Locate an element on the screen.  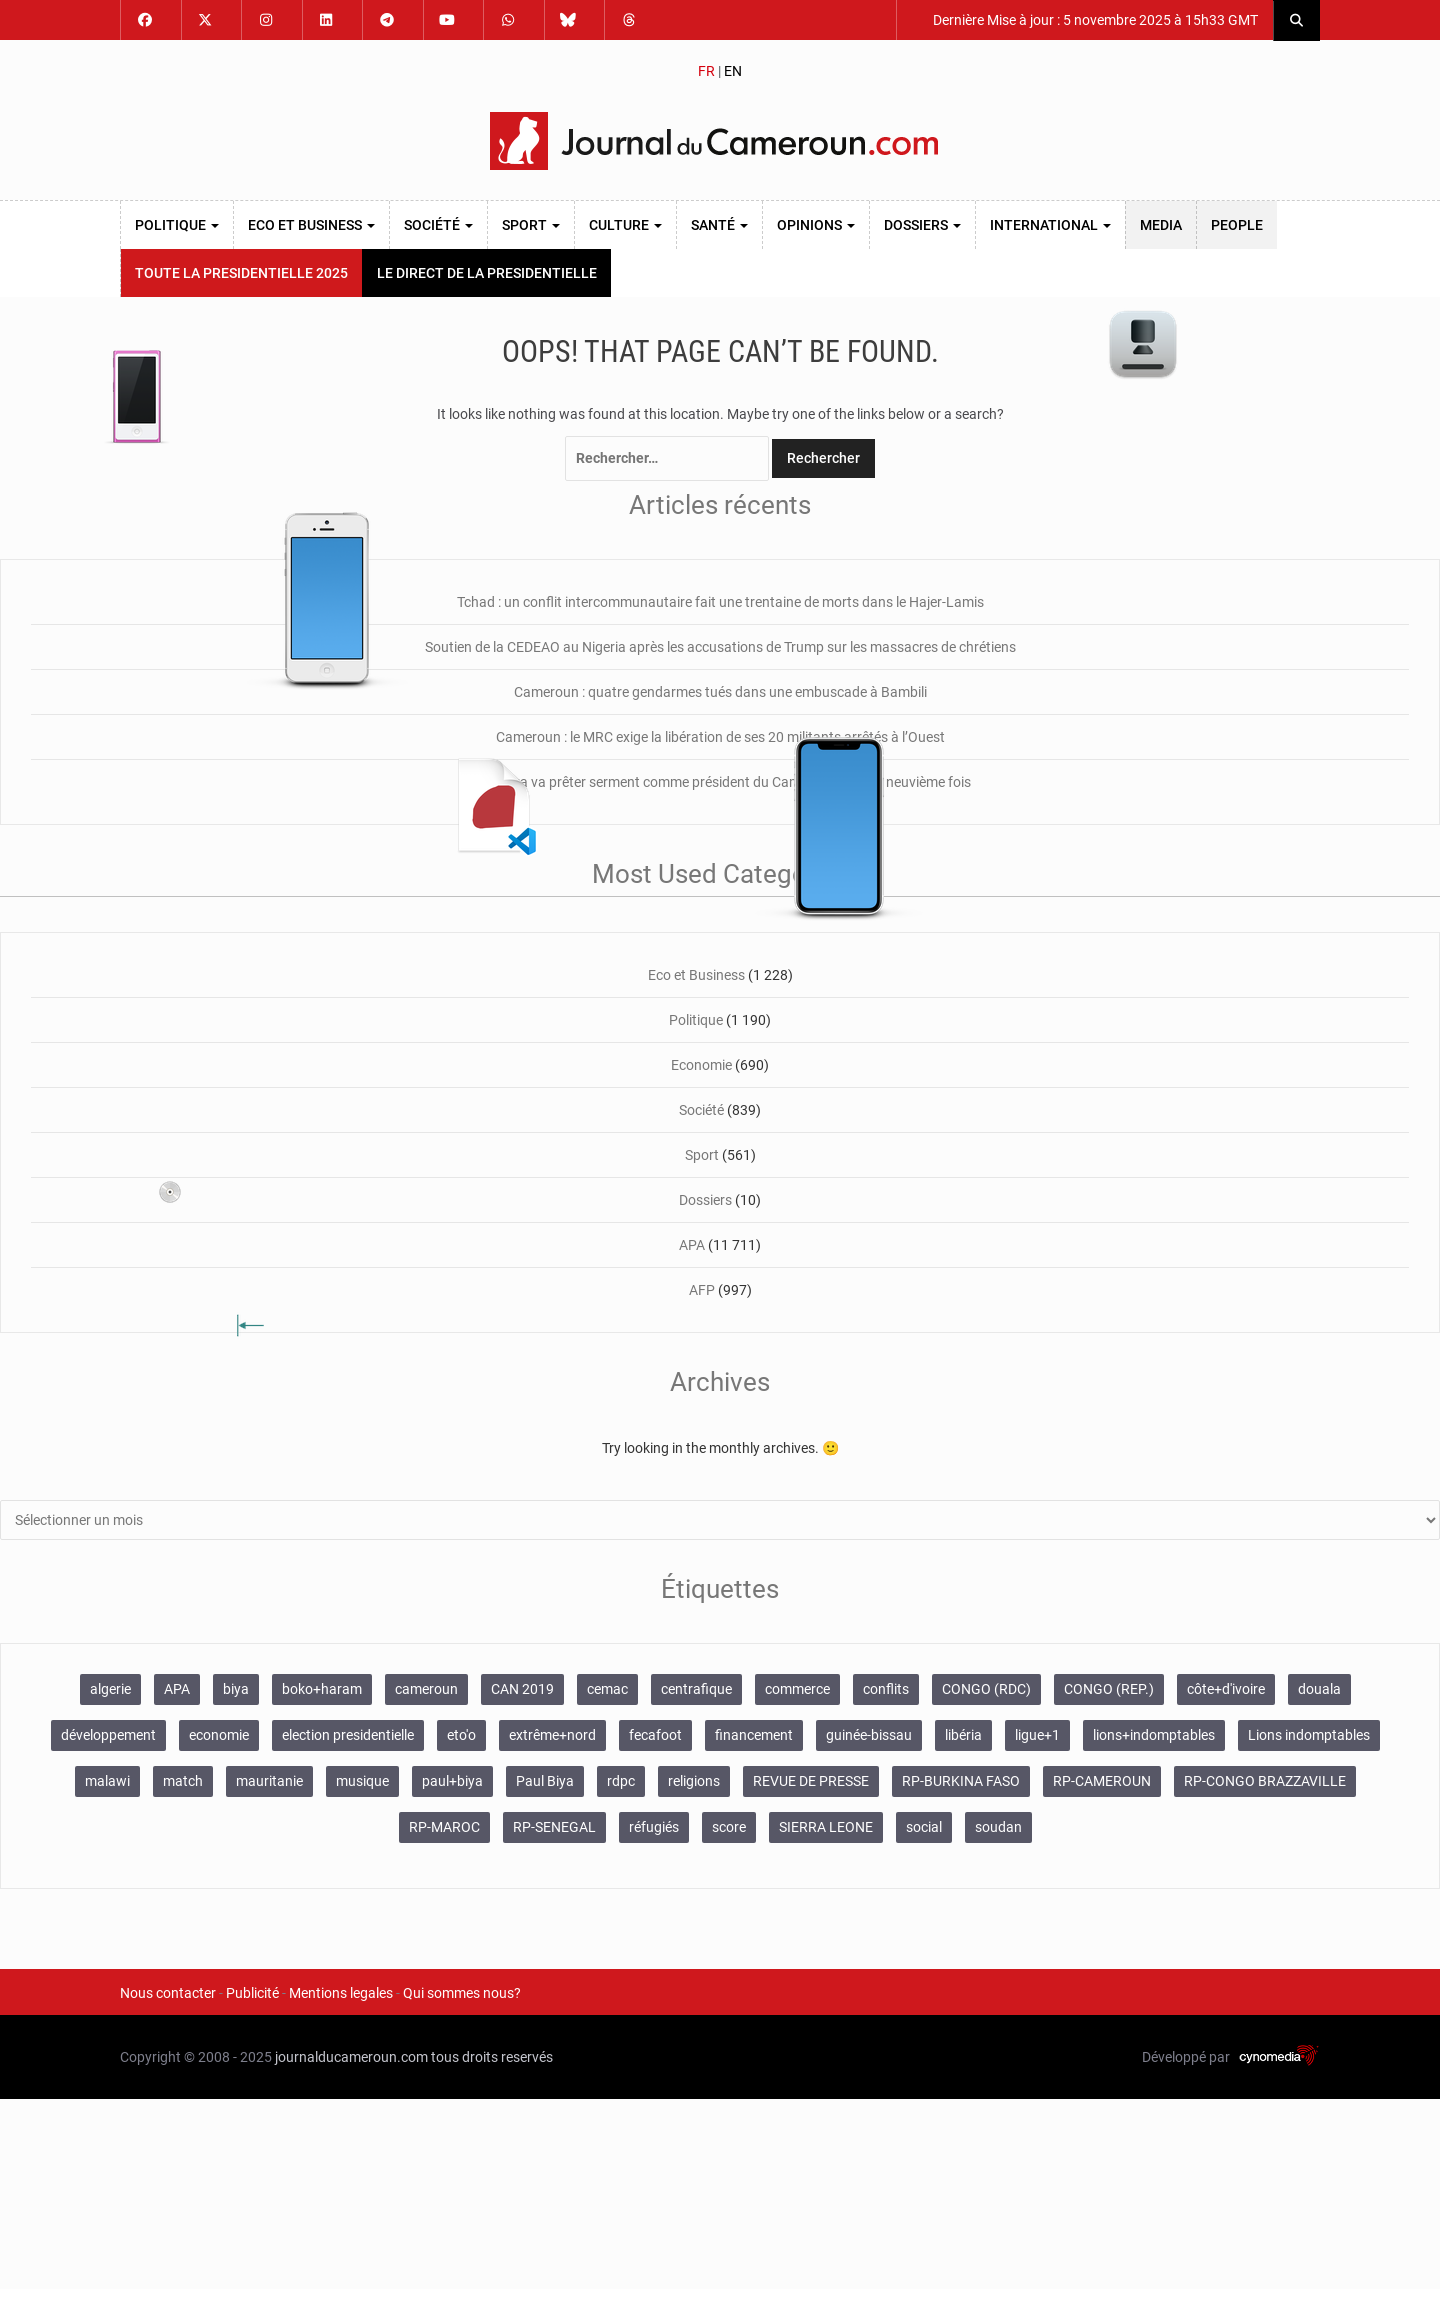
iPod nano device connected is located at coordinates (137, 397).